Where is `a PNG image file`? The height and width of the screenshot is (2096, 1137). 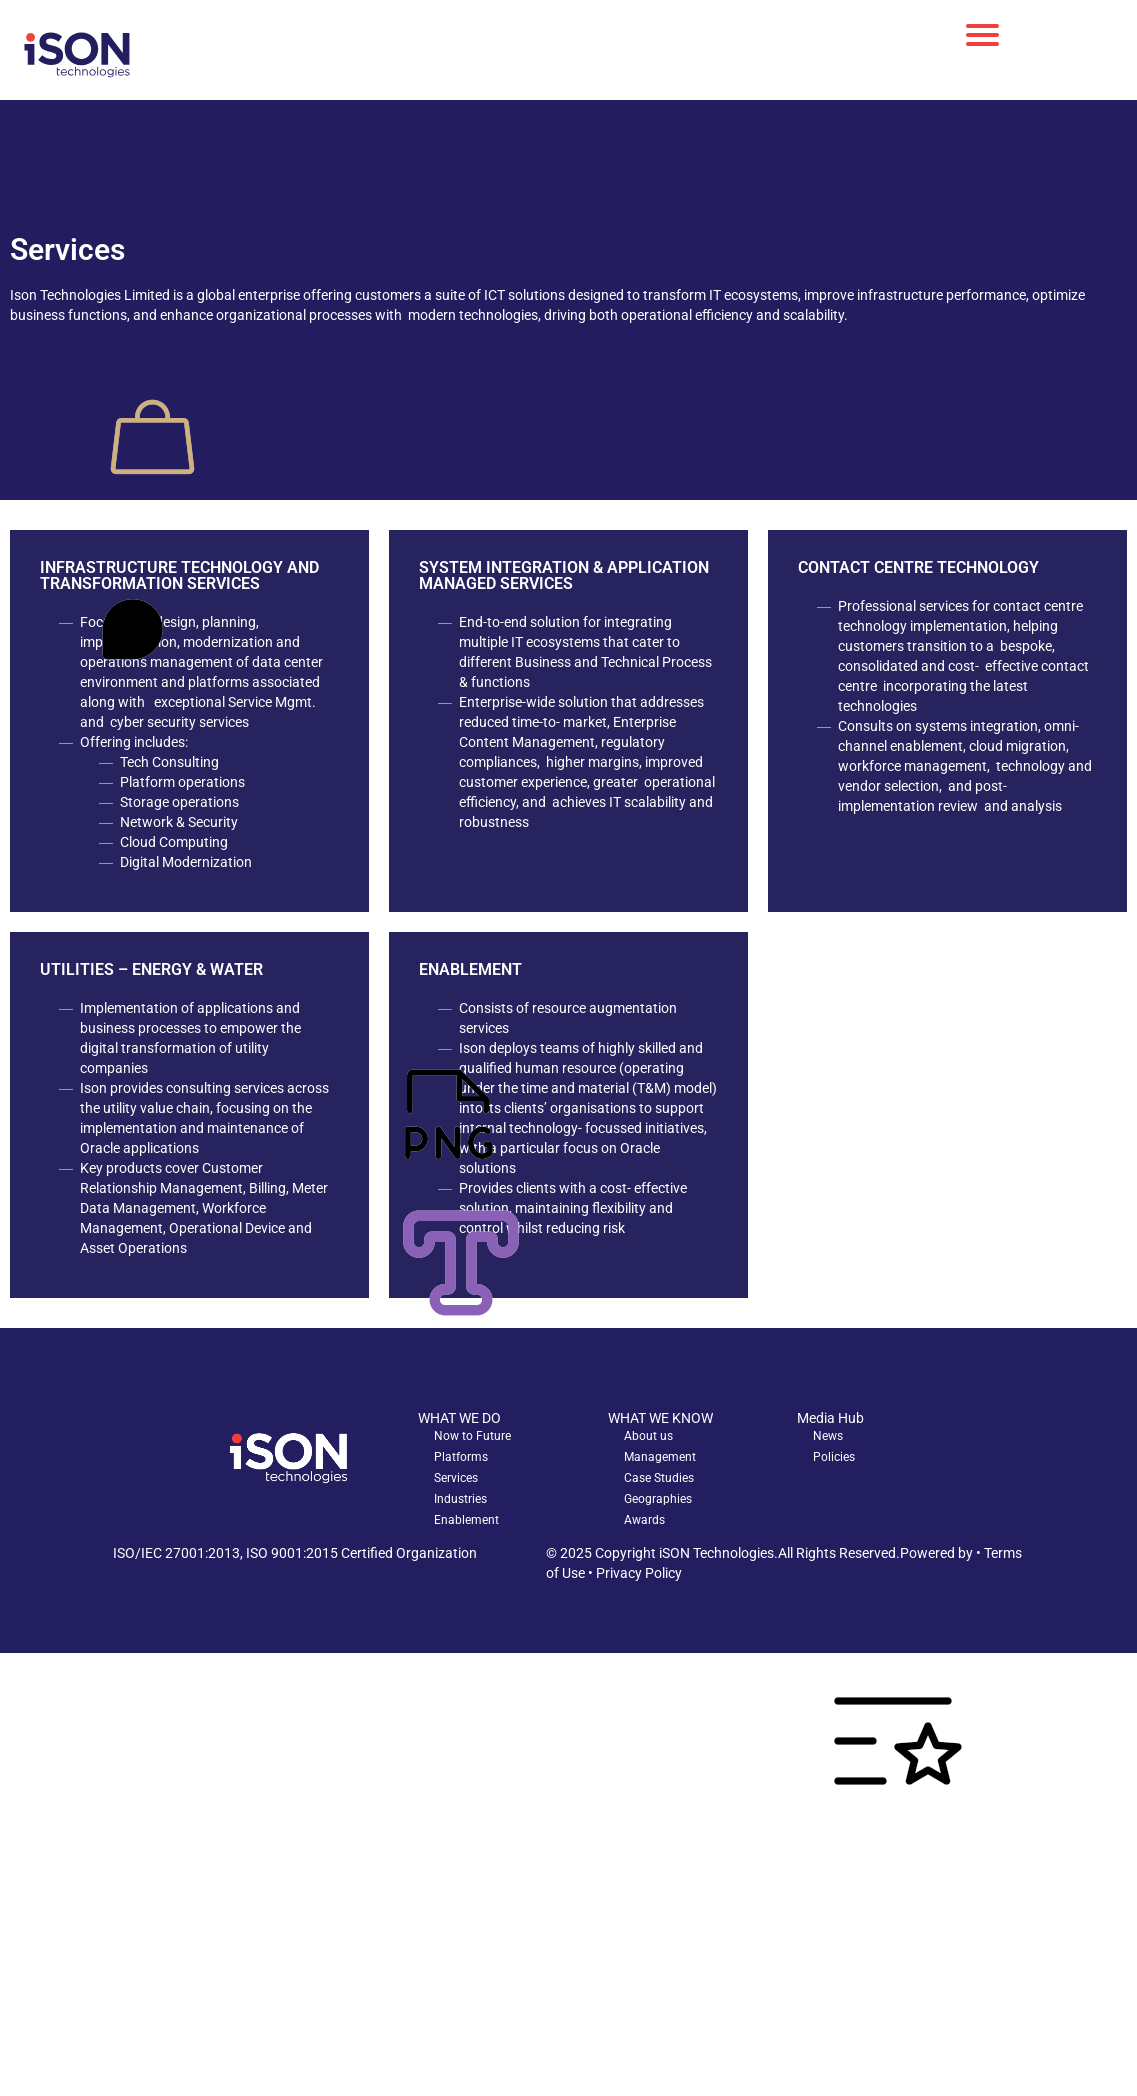 a PNG image file is located at coordinates (448, 1118).